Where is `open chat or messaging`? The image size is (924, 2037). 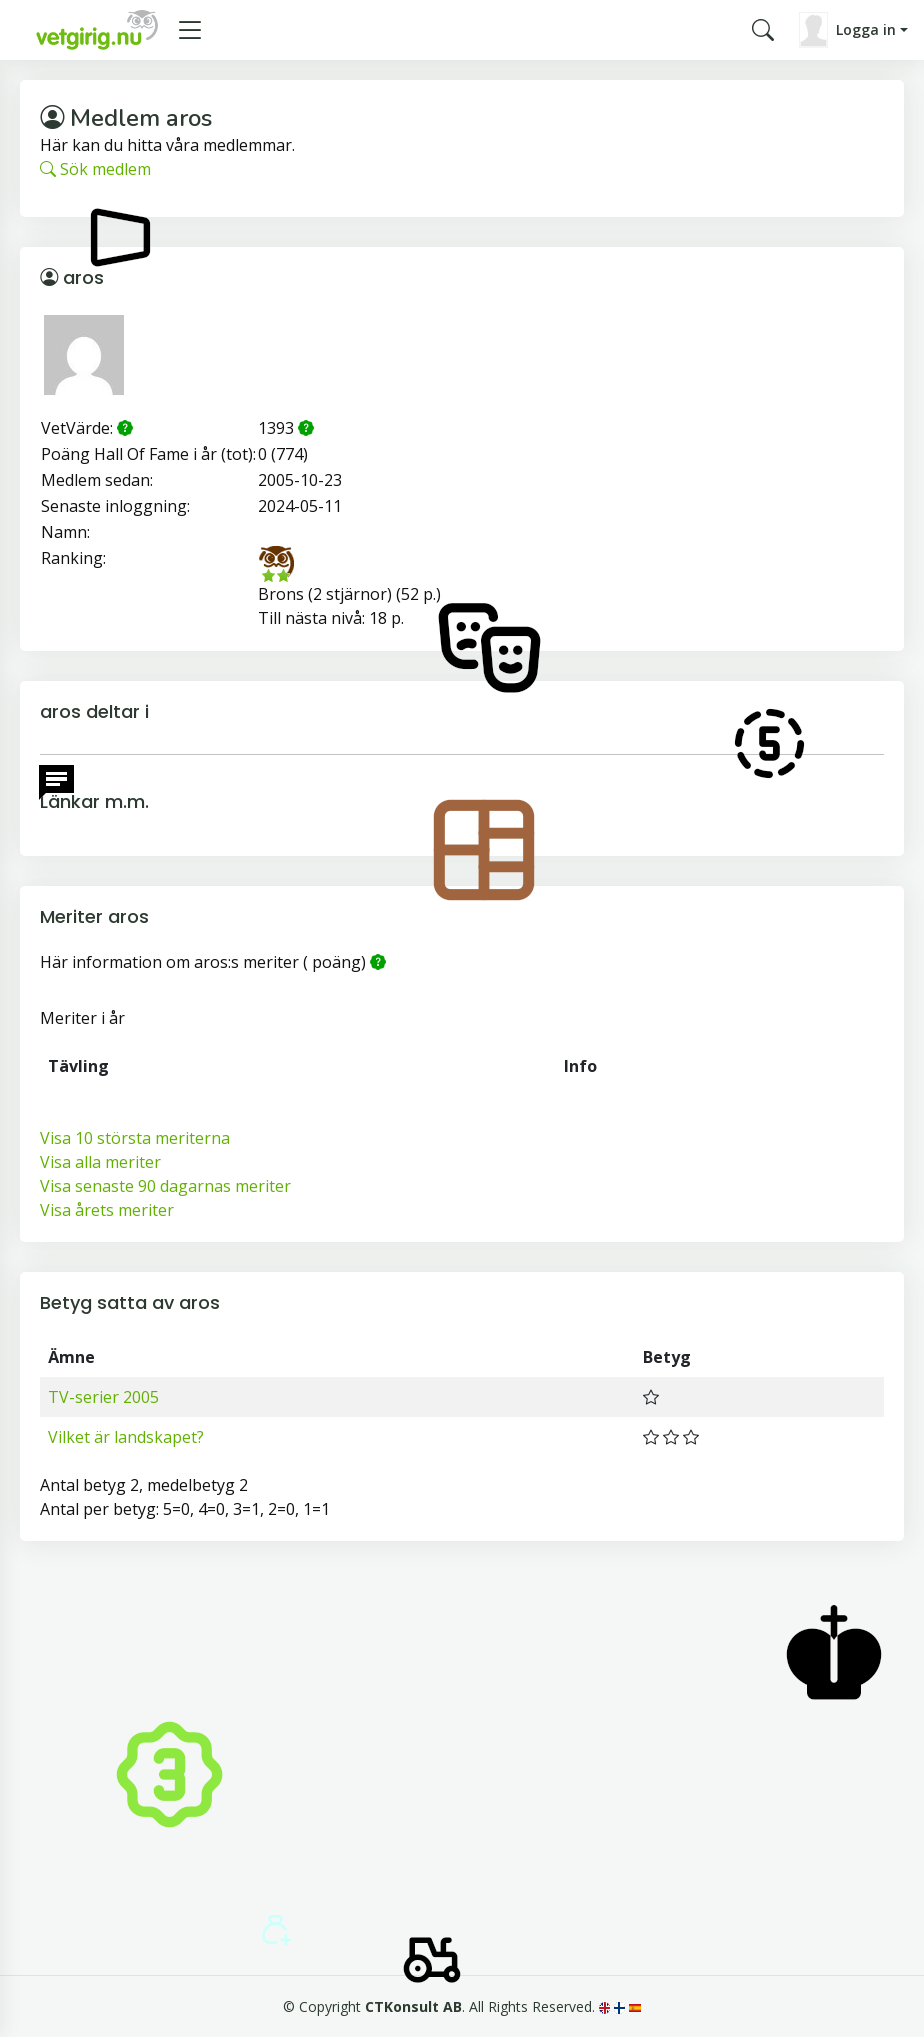 open chat or messaging is located at coordinates (56, 782).